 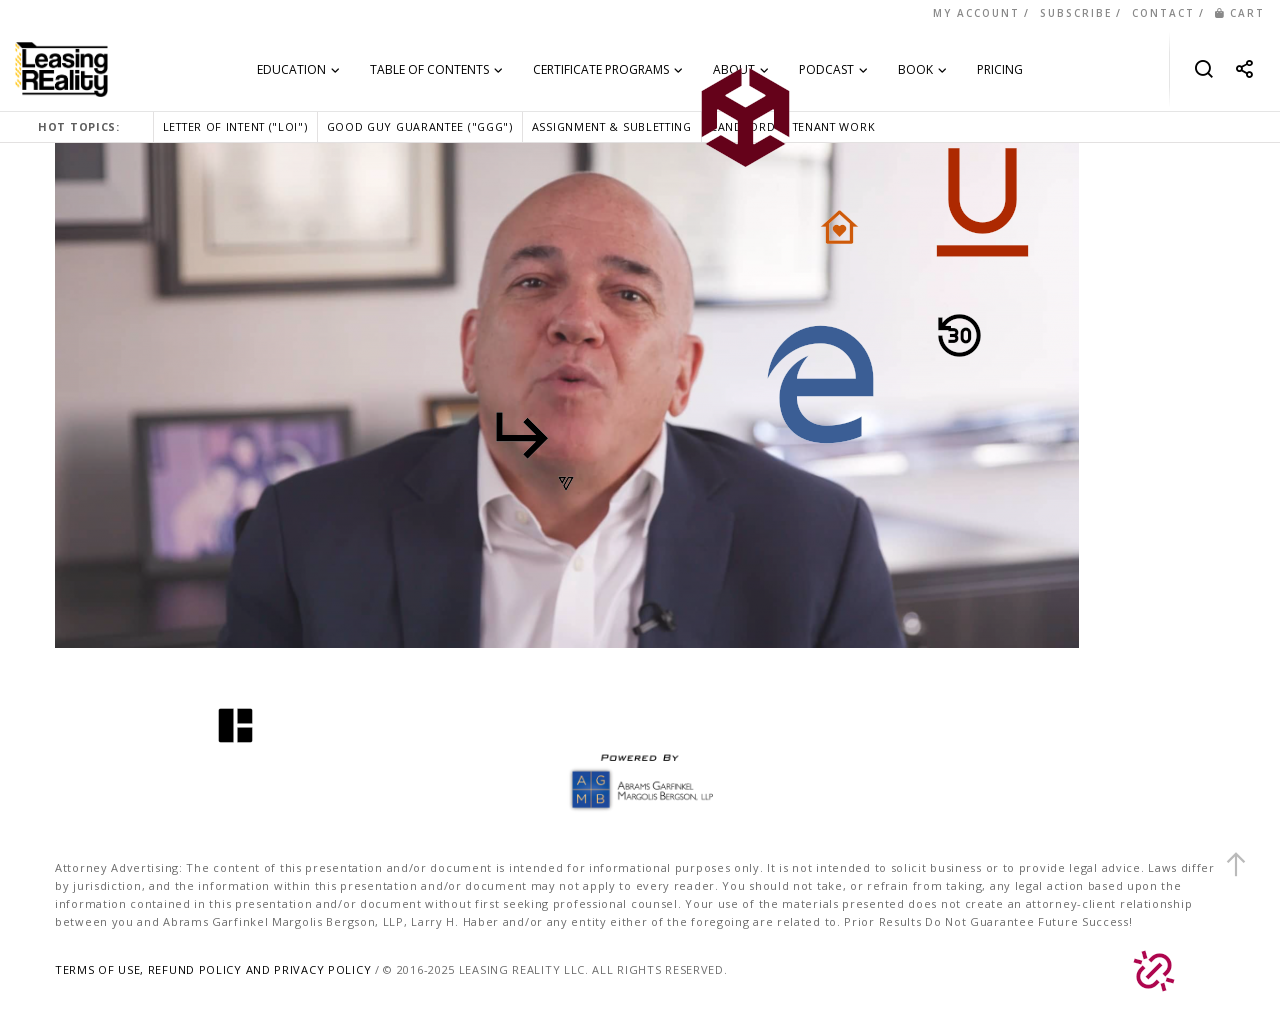 I want to click on unity game engine logo, so click(x=745, y=117).